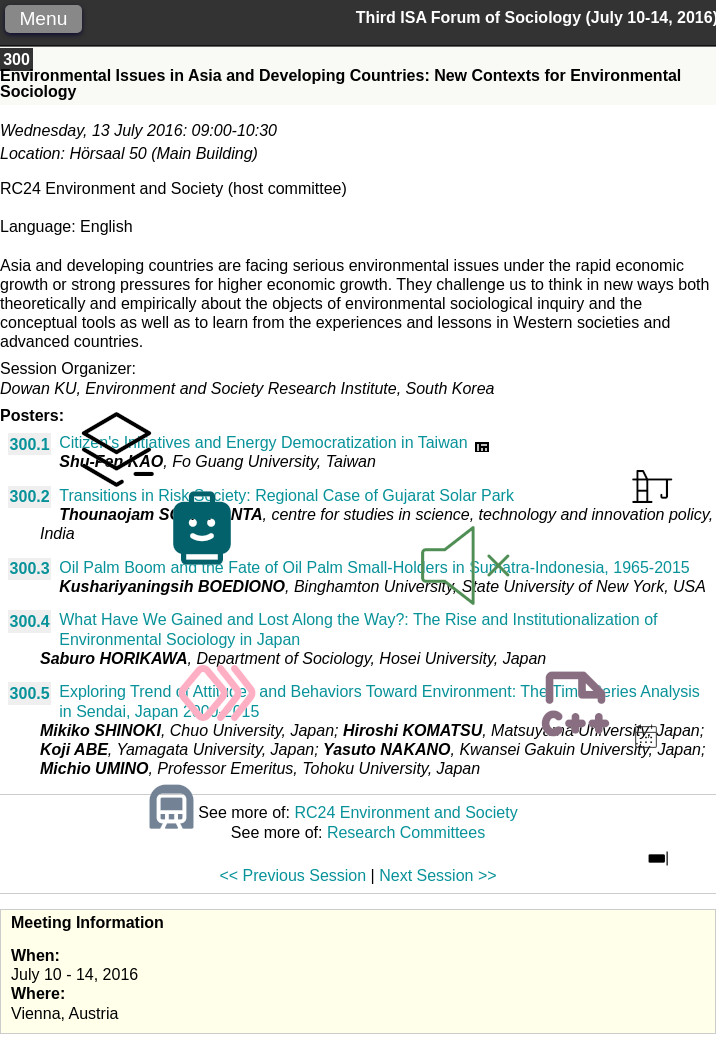 The height and width of the screenshot is (1064, 716). Describe the element at coordinates (658, 858) in the screenshot. I see `align content to the right` at that location.